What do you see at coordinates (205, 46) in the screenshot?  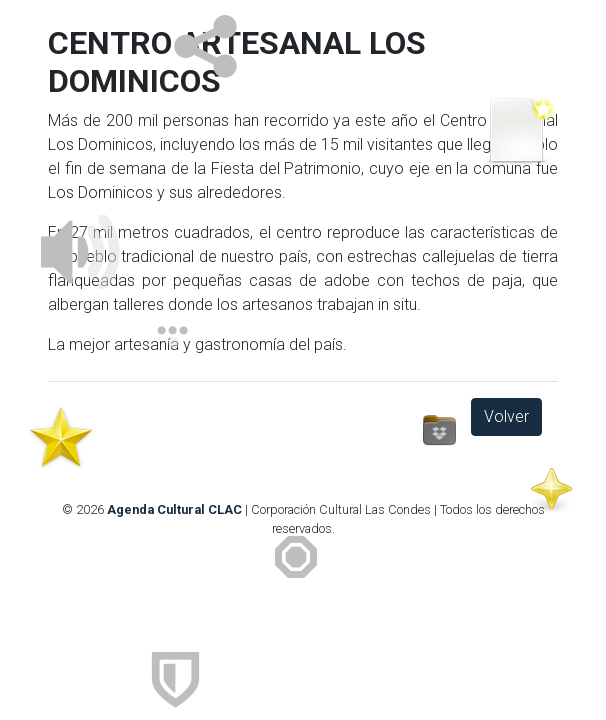 I see `access sharing preferences and settings` at bounding box center [205, 46].